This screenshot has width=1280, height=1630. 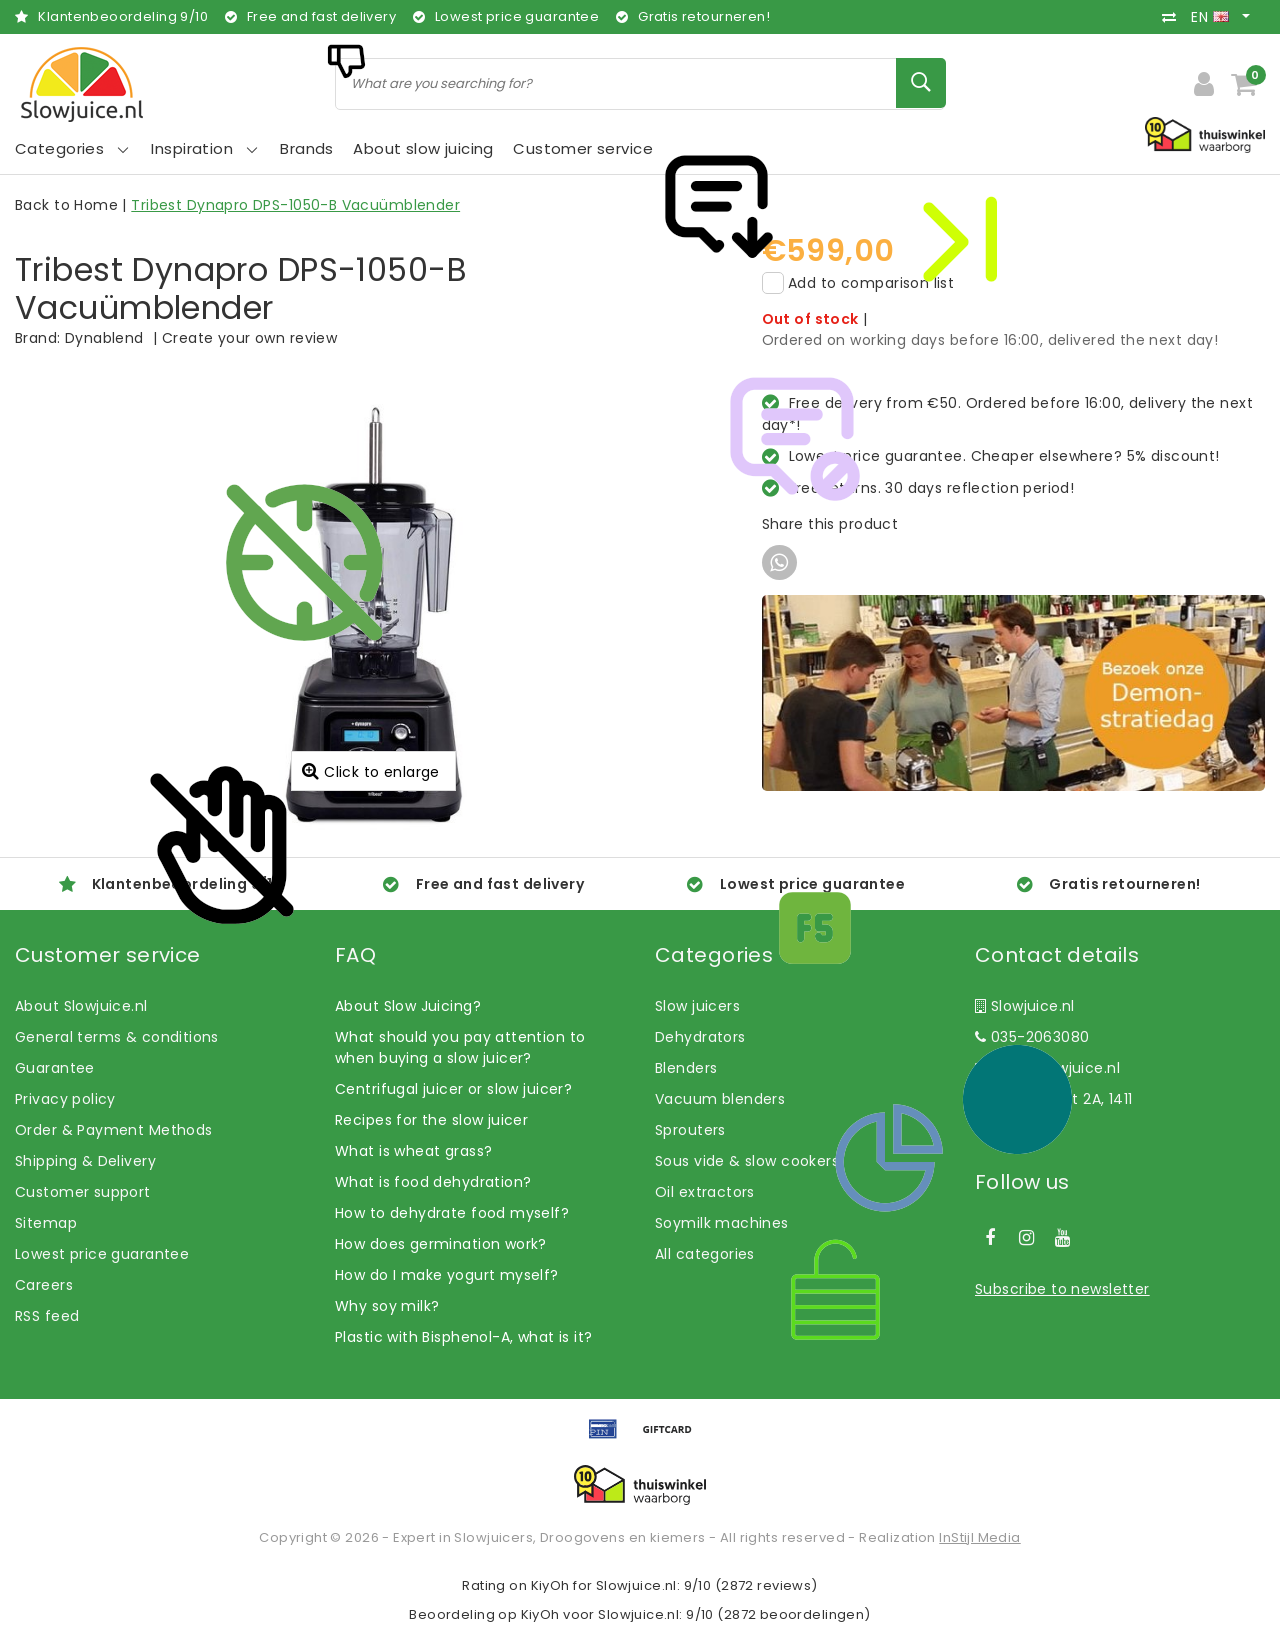 I want to click on download message or conversation, so click(x=716, y=201).